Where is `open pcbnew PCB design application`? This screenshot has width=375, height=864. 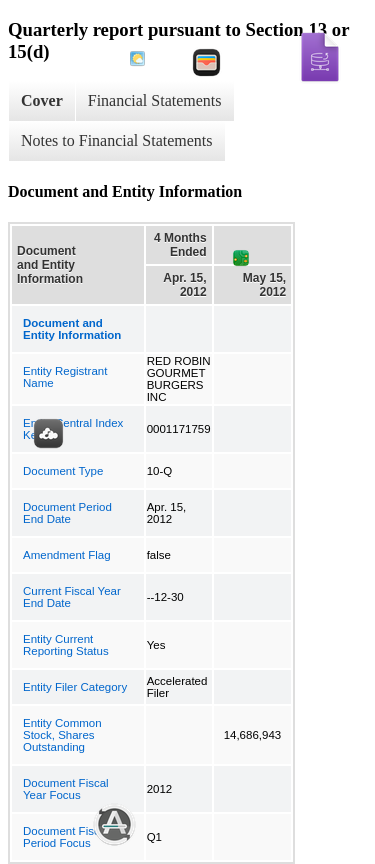
open pcbnew PCB design application is located at coordinates (241, 258).